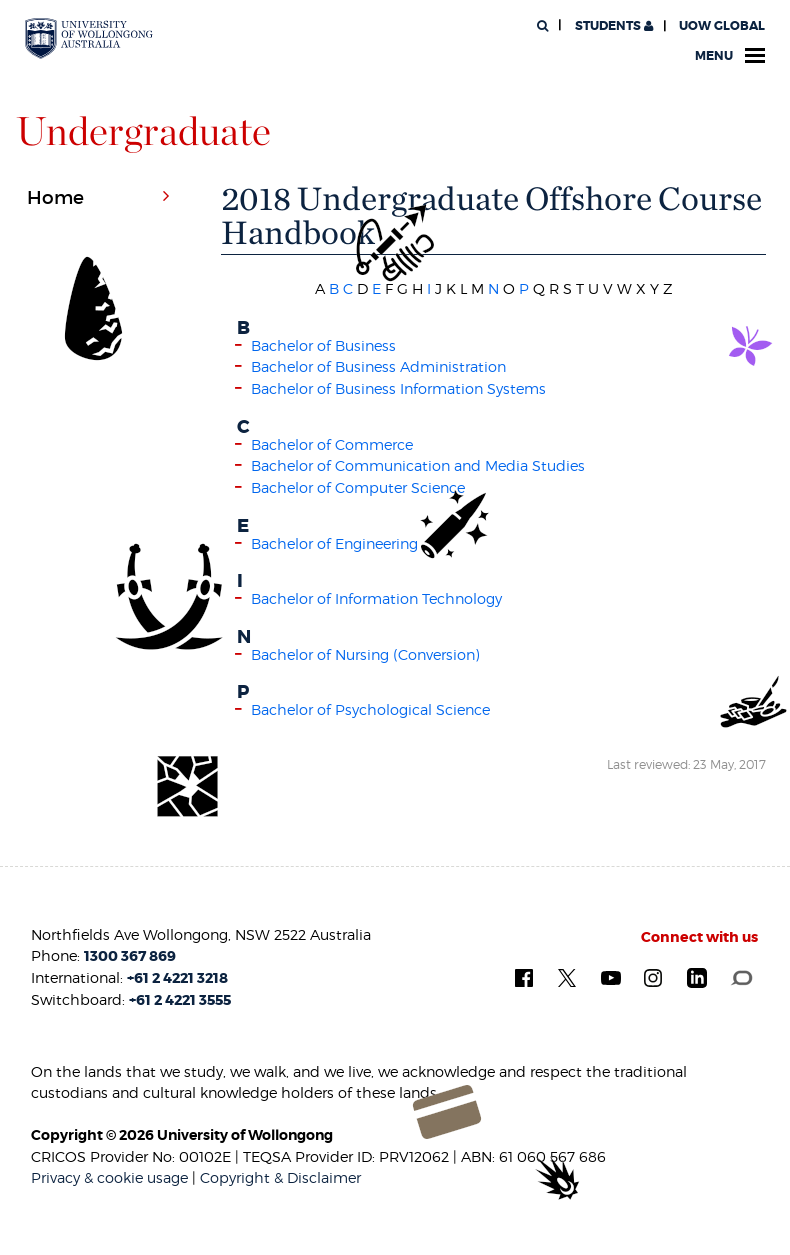 The height and width of the screenshot is (1255, 790). Describe the element at coordinates (93, 308) in the screenshot. I see `view stone monument or landmark` at that location.